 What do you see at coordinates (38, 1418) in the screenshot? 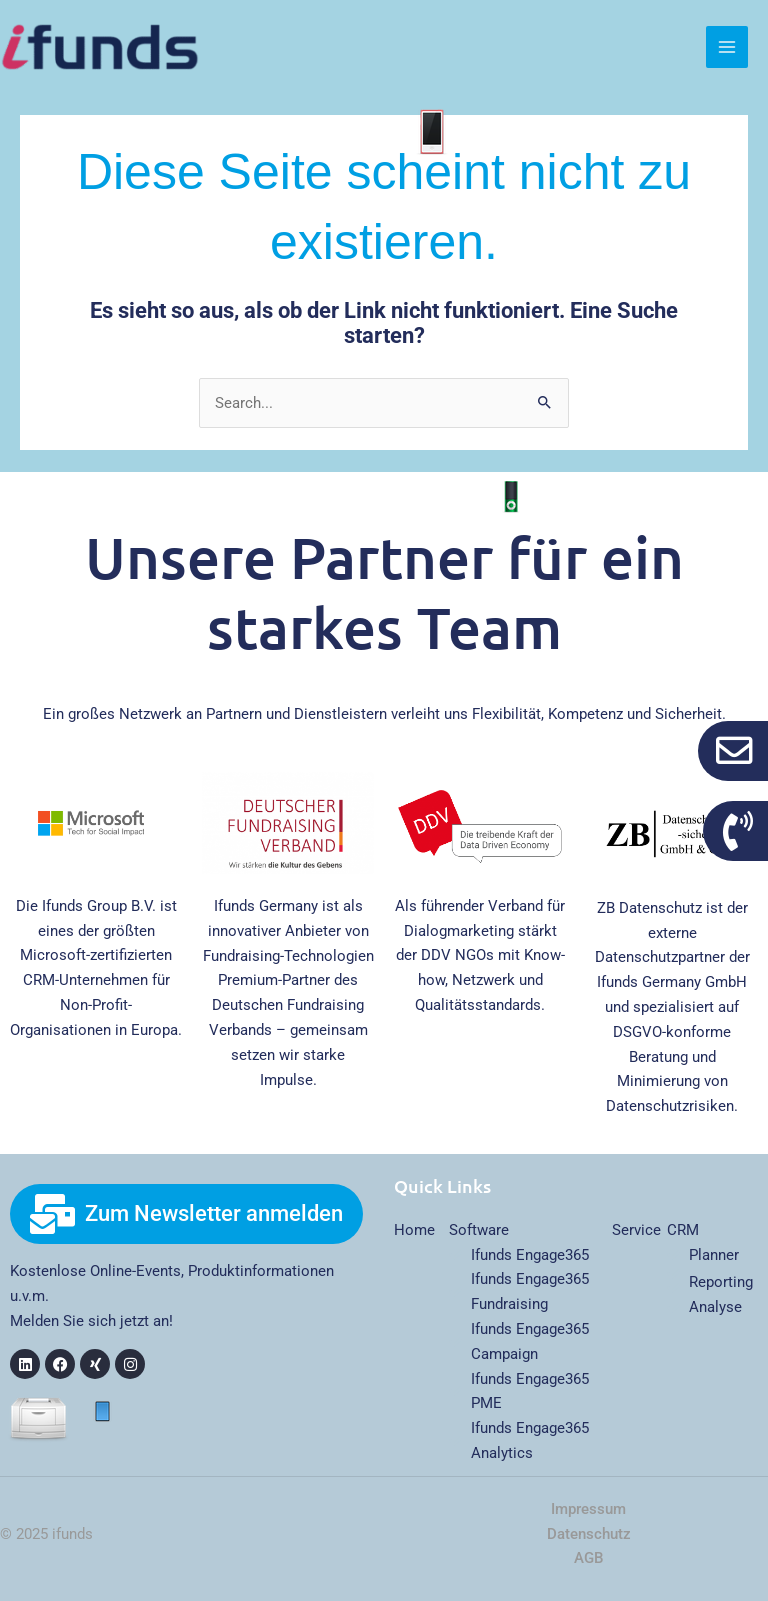
I see `print document using postscript printer` at bounding box center [38, 1418].